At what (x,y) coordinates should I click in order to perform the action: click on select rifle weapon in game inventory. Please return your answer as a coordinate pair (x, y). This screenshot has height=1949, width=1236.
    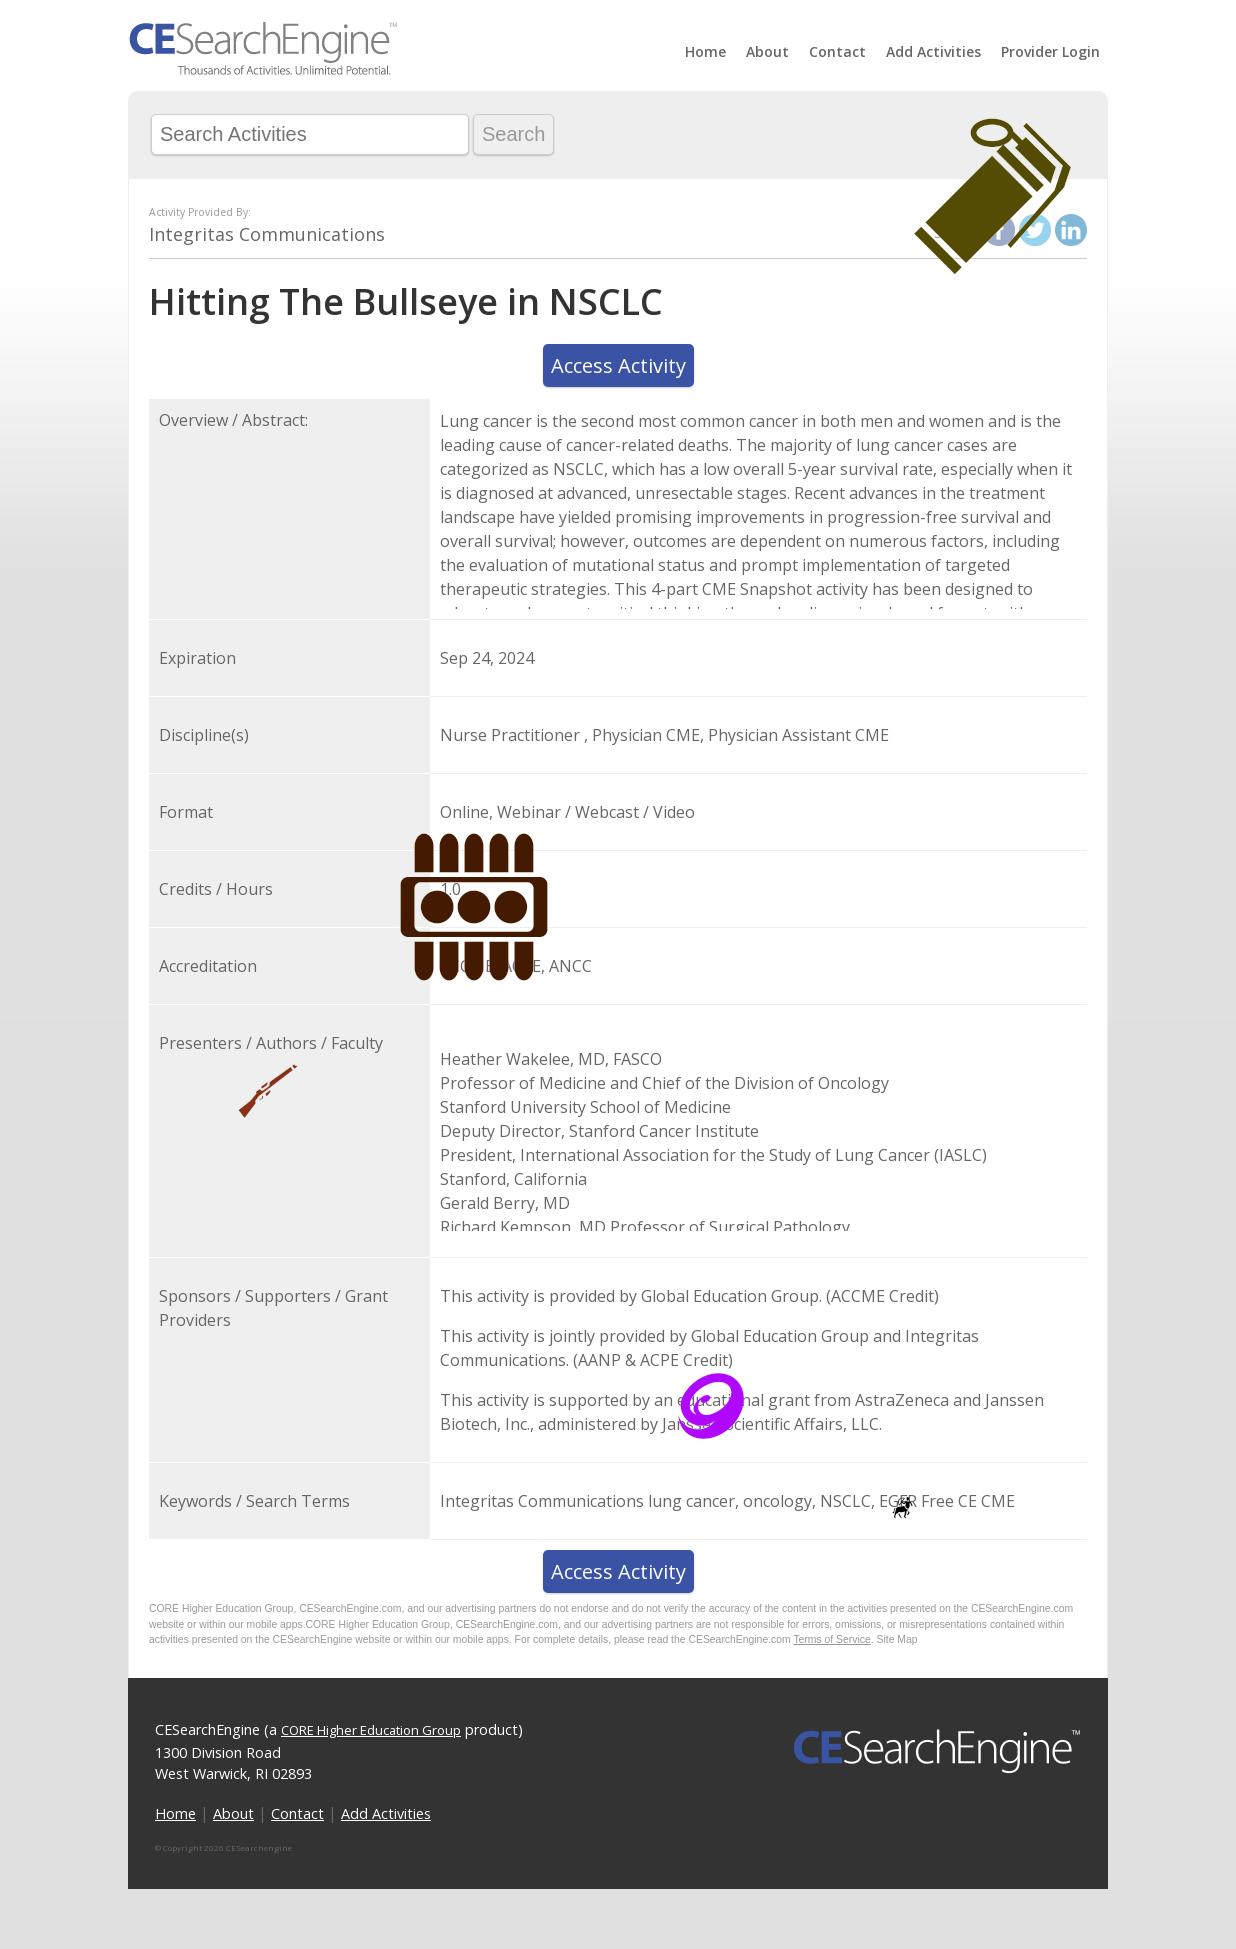
    Looking at the image, I should click on (268, 1091).